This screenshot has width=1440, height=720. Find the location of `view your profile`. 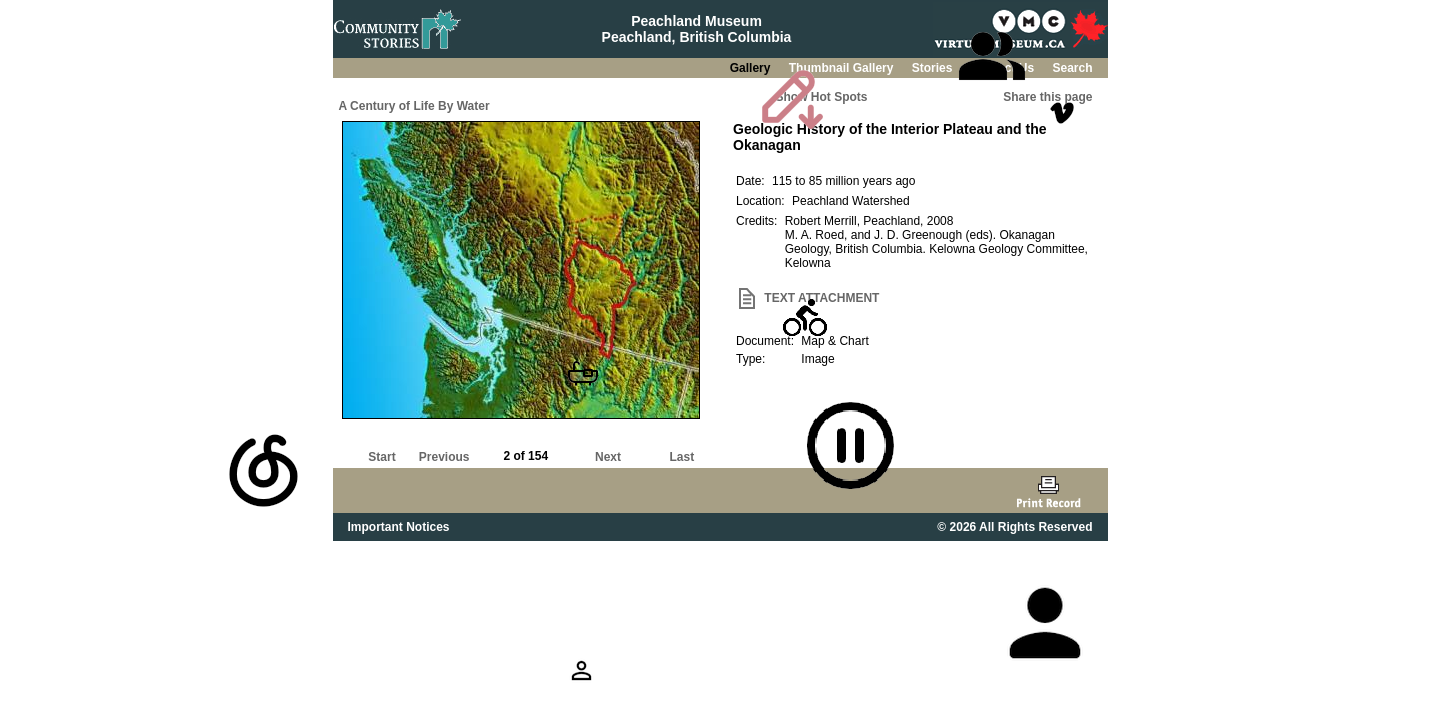

view your profile is located at coordinates (581, 670).